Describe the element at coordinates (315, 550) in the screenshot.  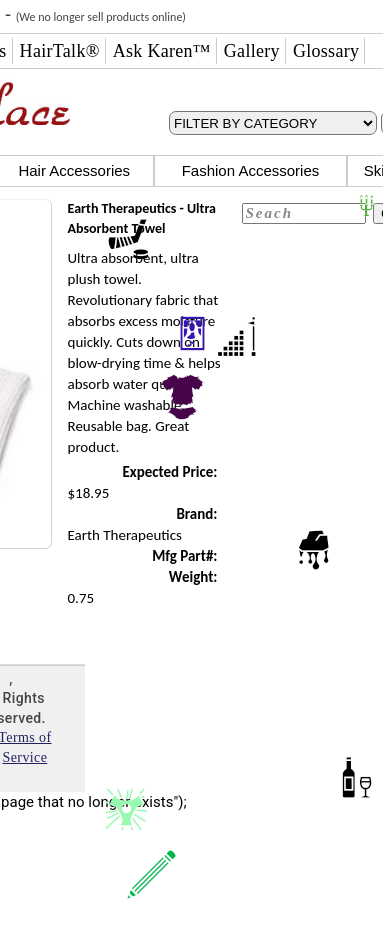
I see `indicates a cave or cavern environment` at that location.